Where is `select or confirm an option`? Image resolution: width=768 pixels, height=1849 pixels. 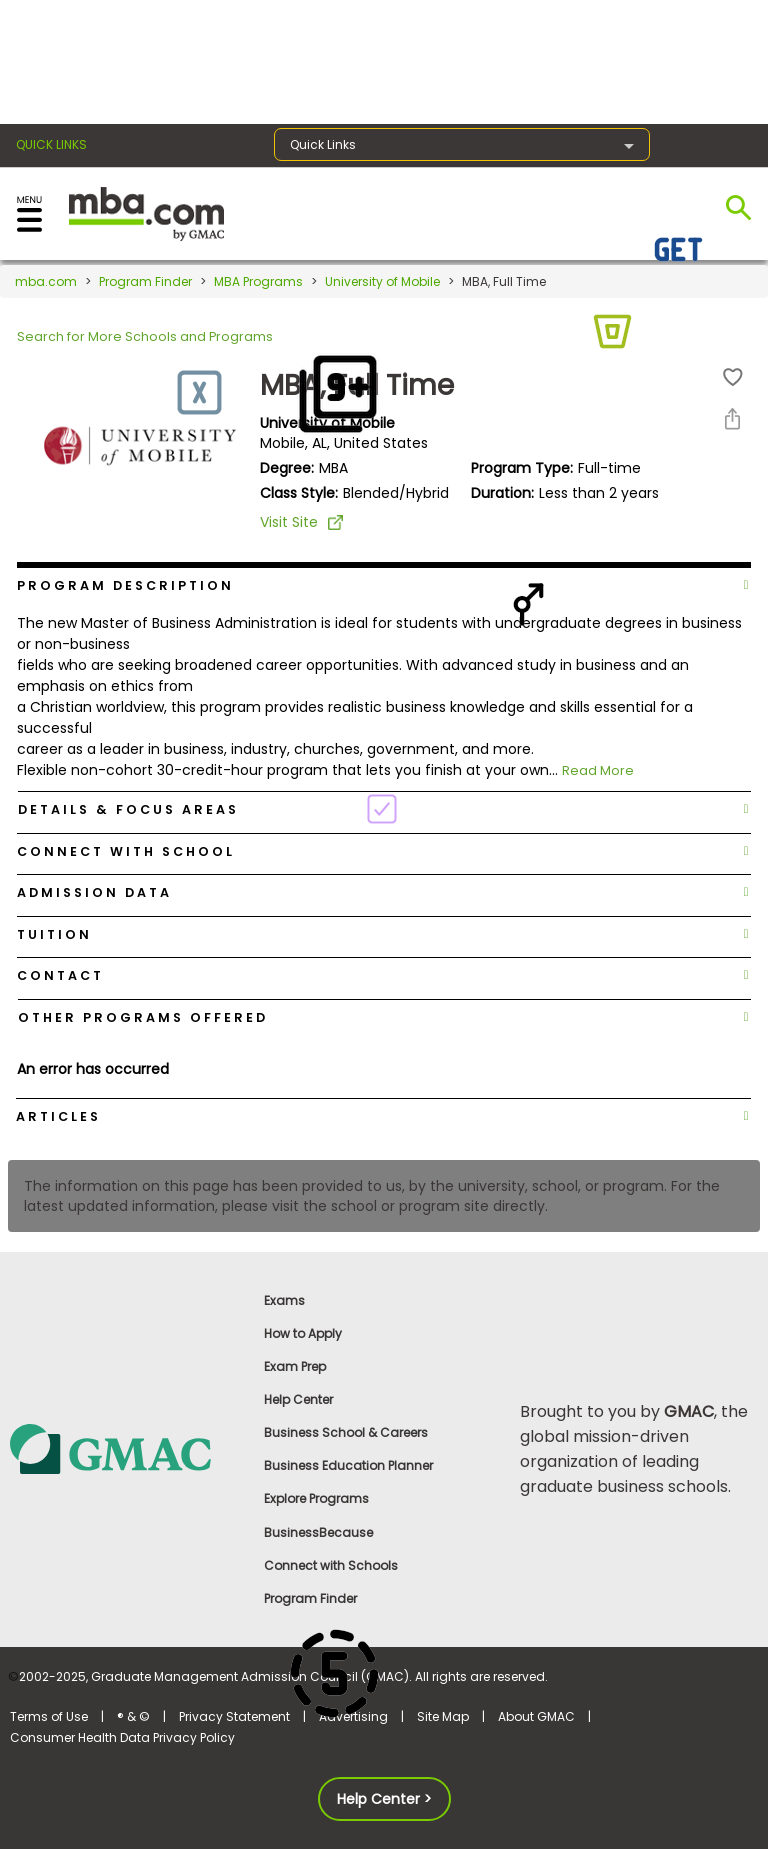 select or confirm an option is located at coordinates (382, 809).